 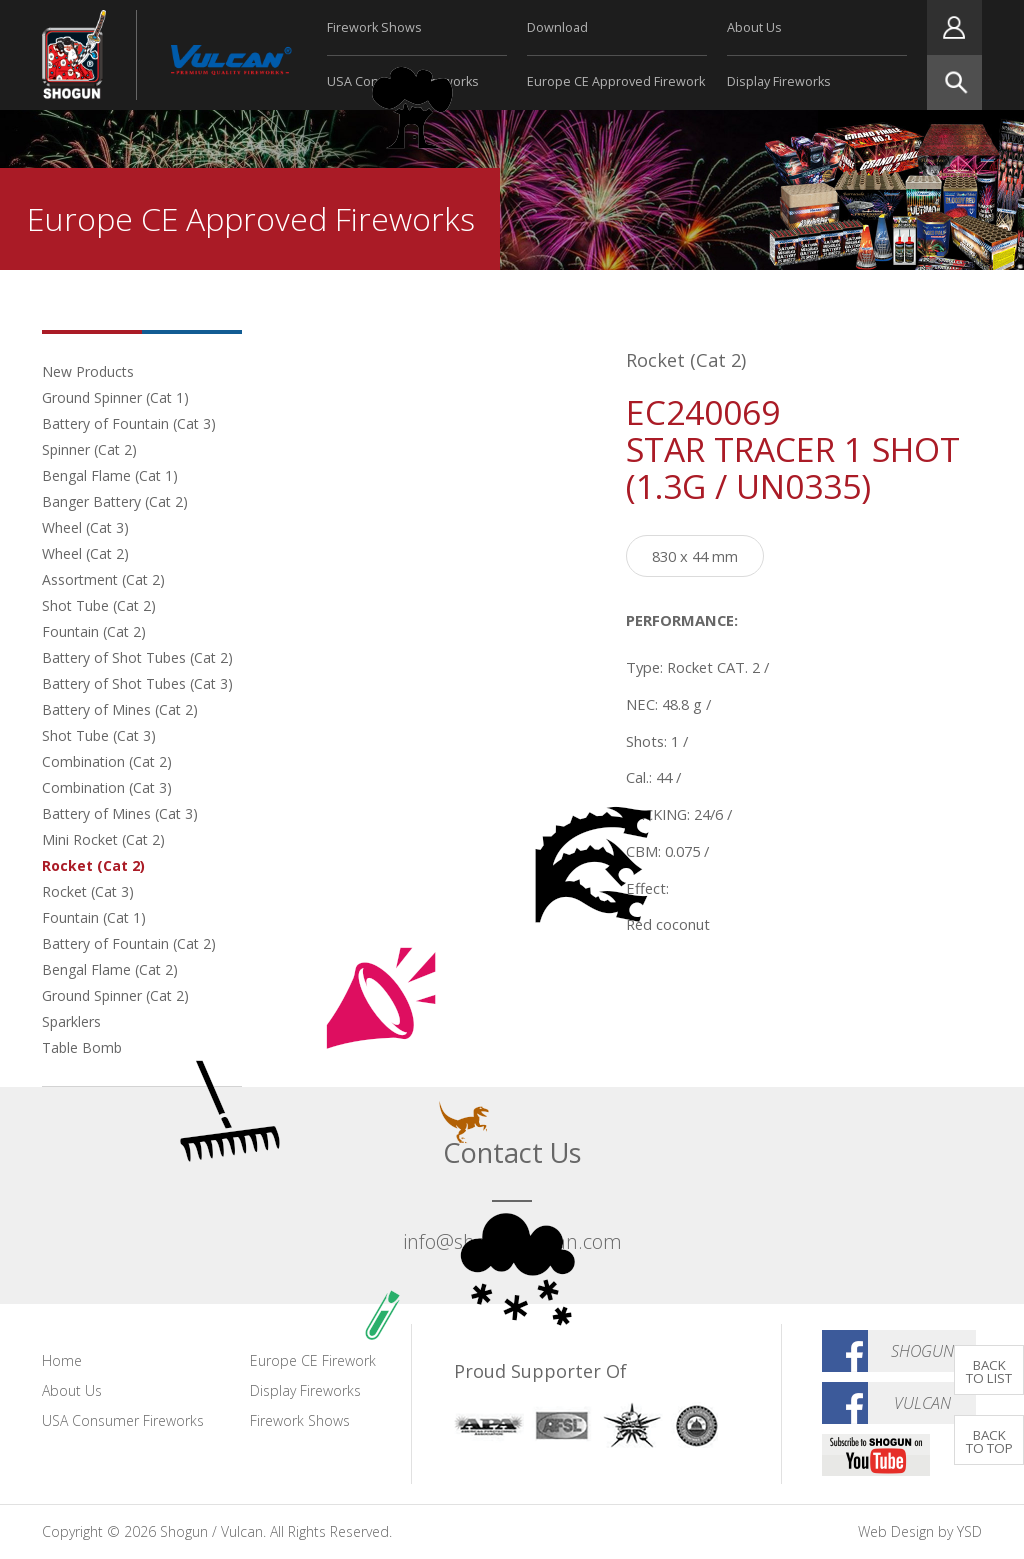 What do you see at coordinates (464, 1122) in the screenshot?
I see `dinosaur or prehistoric creature category in a game` at bounding box center [464, 1122].